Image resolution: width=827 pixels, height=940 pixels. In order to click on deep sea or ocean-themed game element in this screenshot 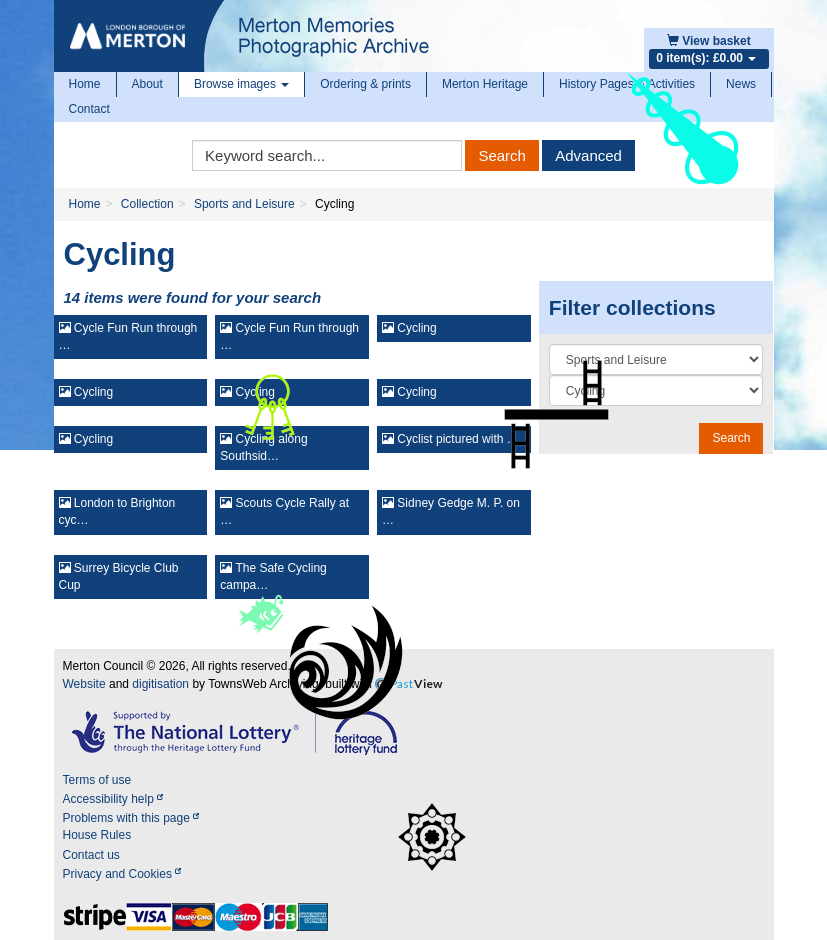, I will do `click(261, 614)`.